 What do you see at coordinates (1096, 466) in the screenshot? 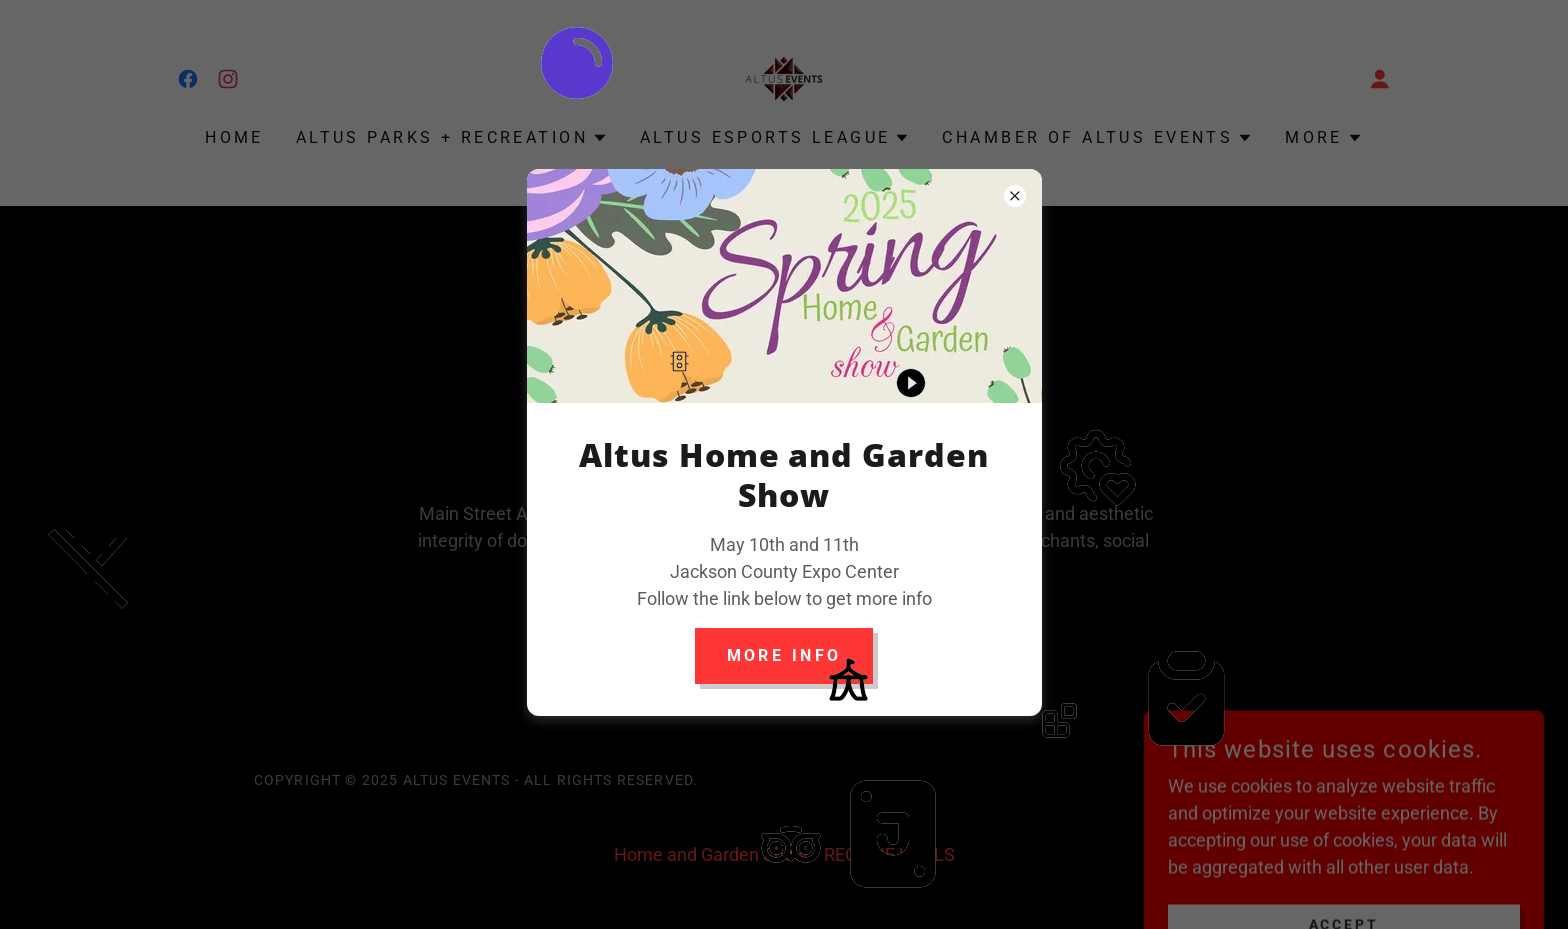
I see `customize your favorites or liked items settings` at bounding box center [1096, 466].